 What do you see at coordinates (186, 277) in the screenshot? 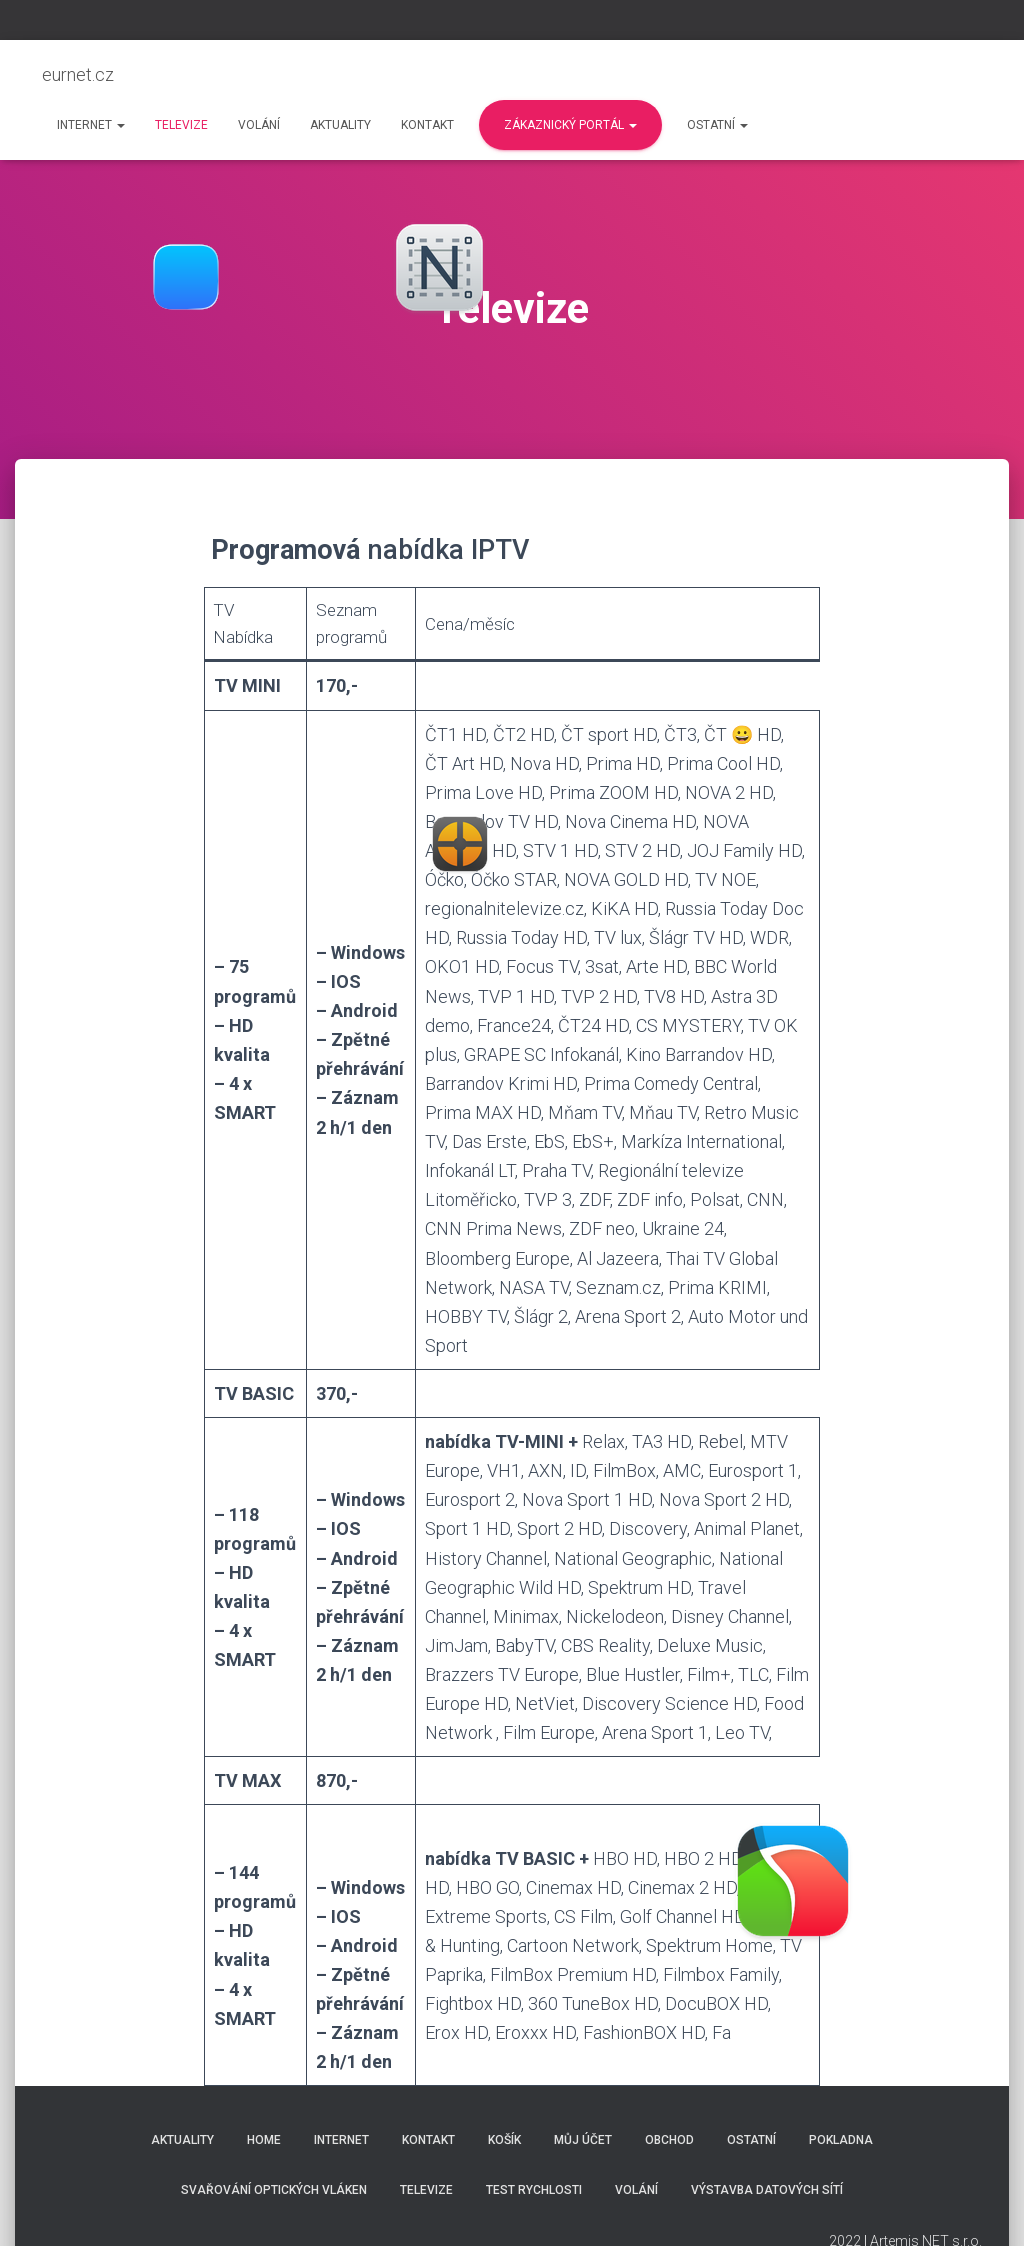
I see `blank app icon template for customization` at bounding box center [186, 277].